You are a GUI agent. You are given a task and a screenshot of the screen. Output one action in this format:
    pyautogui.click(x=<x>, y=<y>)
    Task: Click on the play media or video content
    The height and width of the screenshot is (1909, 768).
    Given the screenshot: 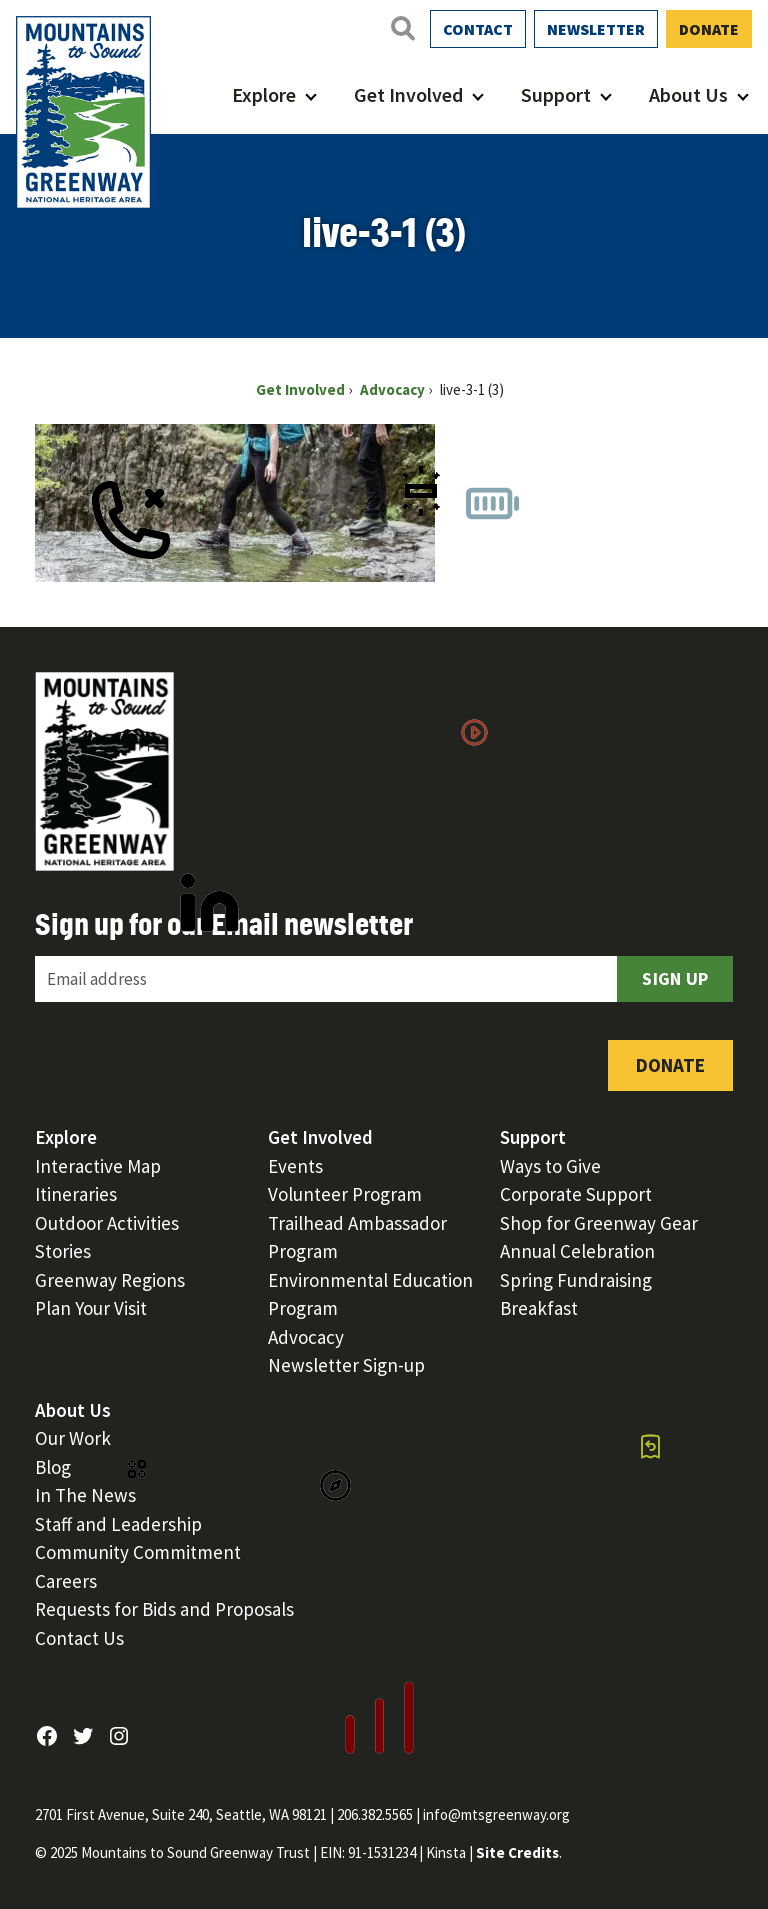 What is the action you would take?
    pyautogui.click(x=474, y=732)
    